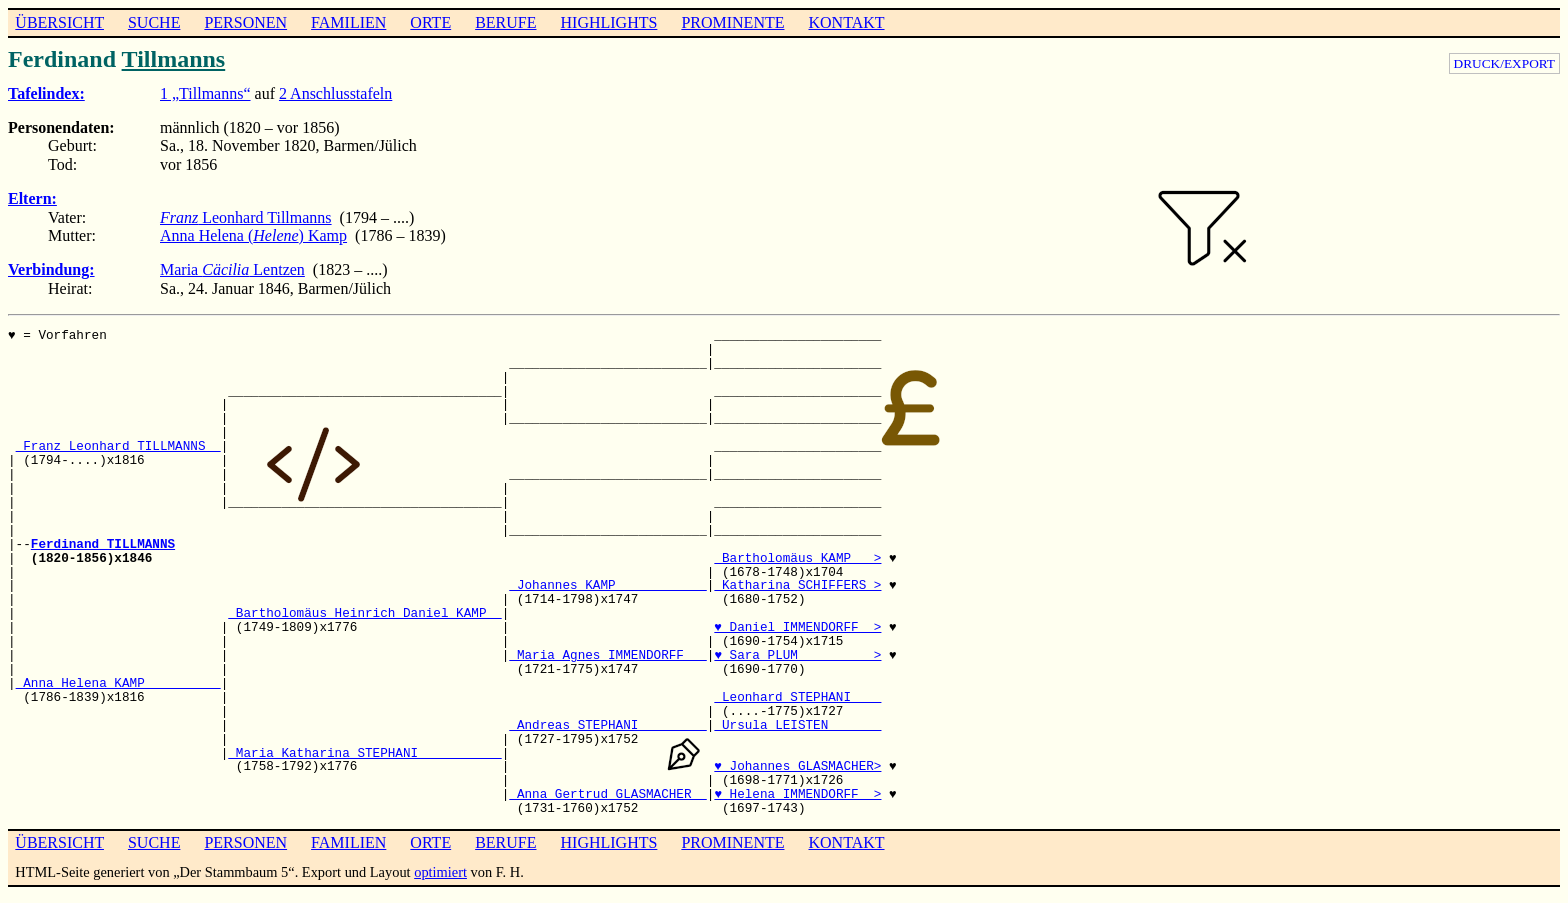  I want to click on clear all filters, so click(1199, 225).